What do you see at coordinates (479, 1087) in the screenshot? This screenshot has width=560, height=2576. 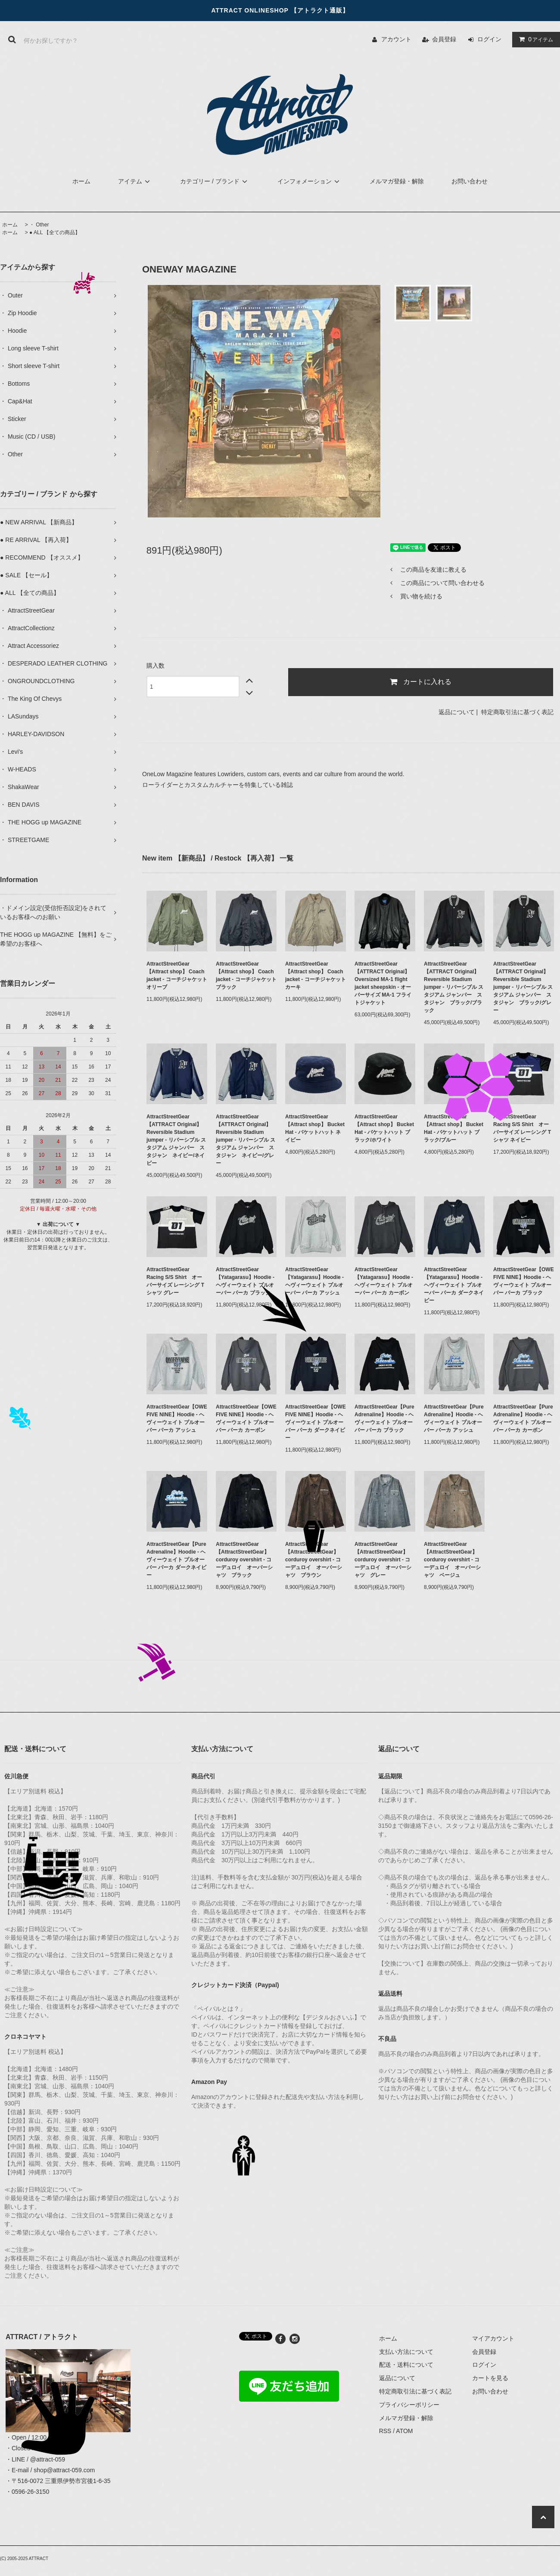 I see `decorative geometric pattern element` at bounding box center [479, 1087].